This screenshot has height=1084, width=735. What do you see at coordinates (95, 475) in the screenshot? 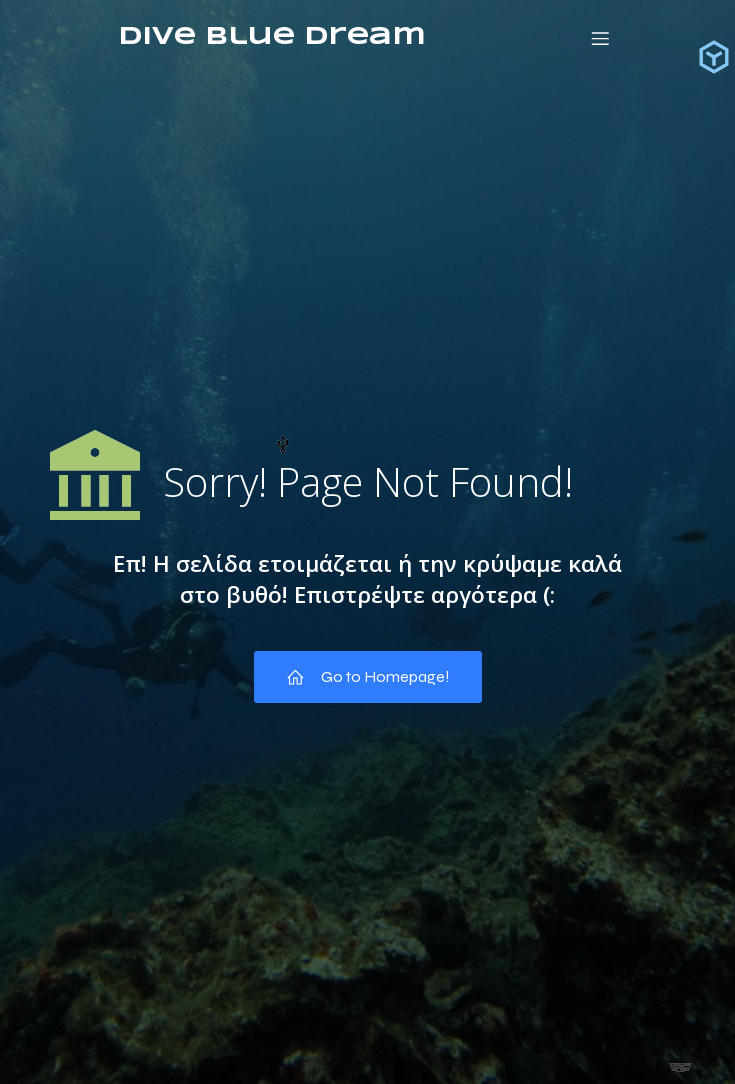
I see `access banking or financial services` at bounding box center [95, 475].